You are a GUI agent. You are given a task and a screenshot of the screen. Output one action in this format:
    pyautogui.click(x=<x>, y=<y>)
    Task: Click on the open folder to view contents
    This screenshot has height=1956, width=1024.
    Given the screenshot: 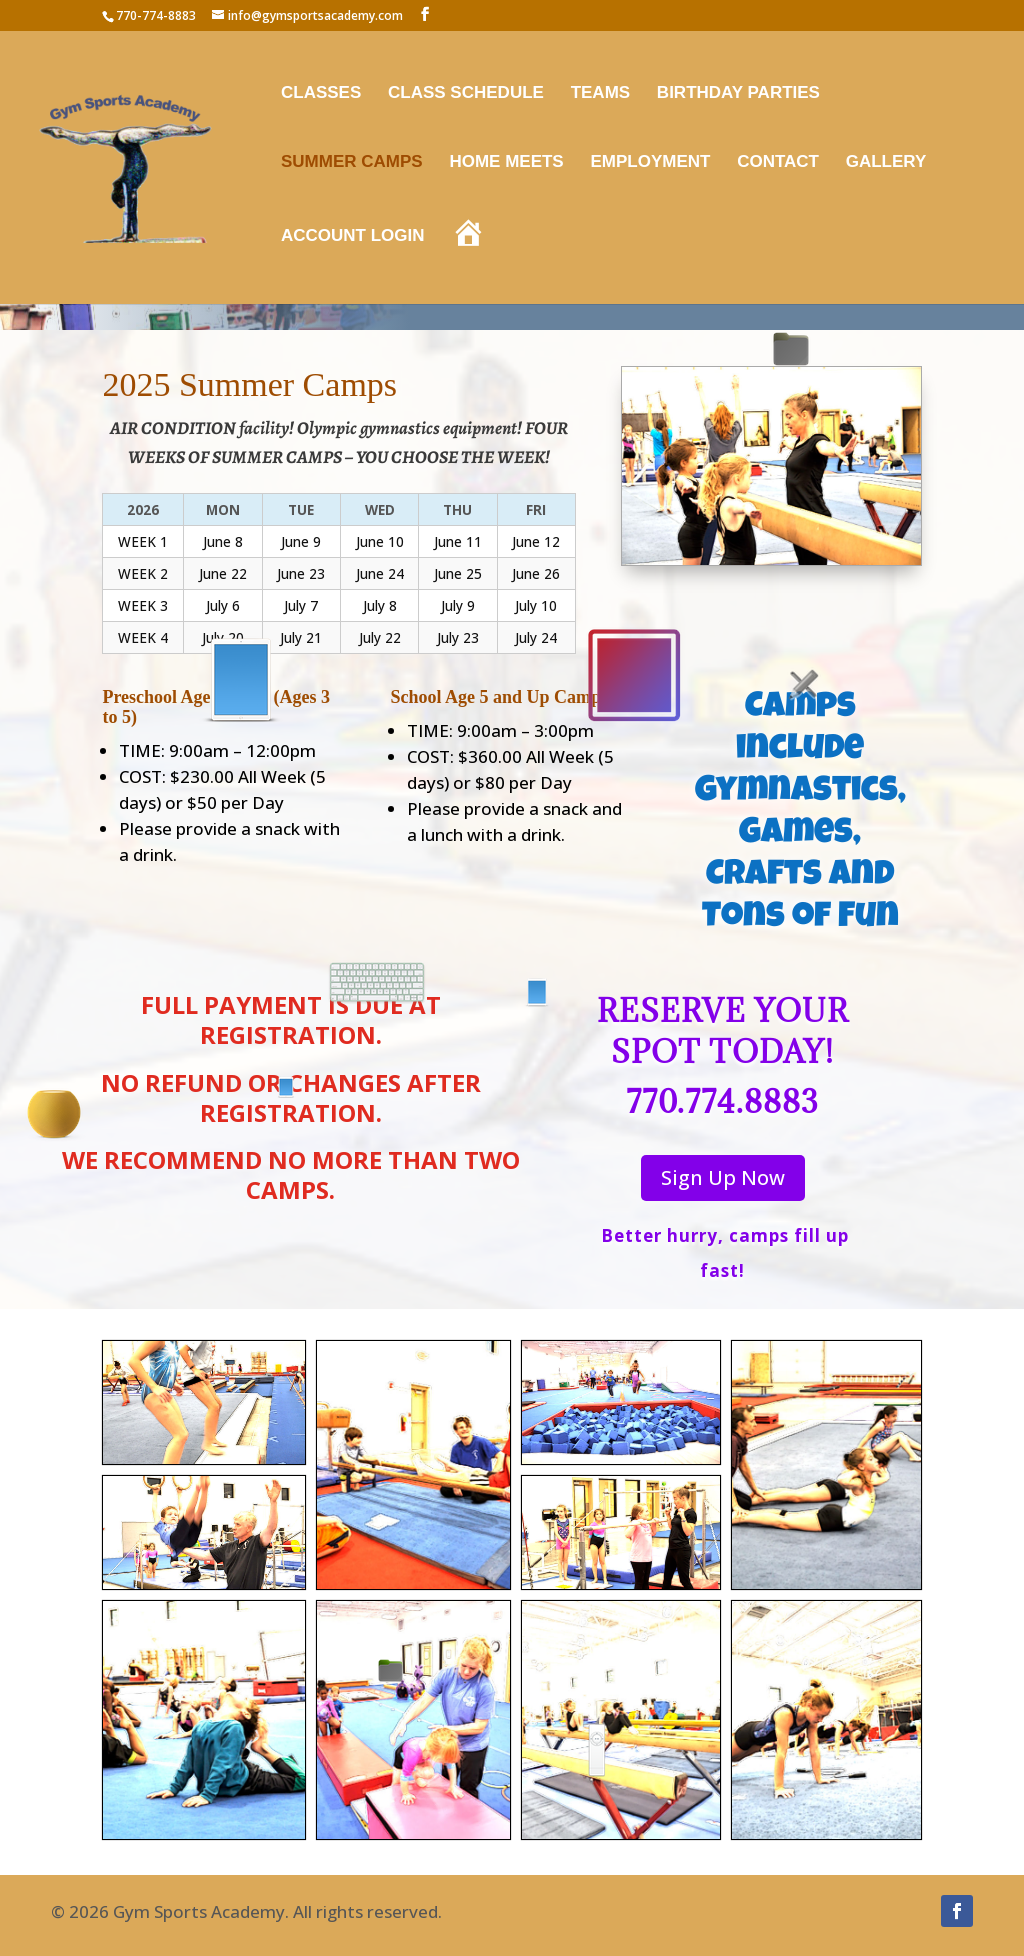 What is the action you would take?
    pyautogui.click(x=390, y=1670)
    